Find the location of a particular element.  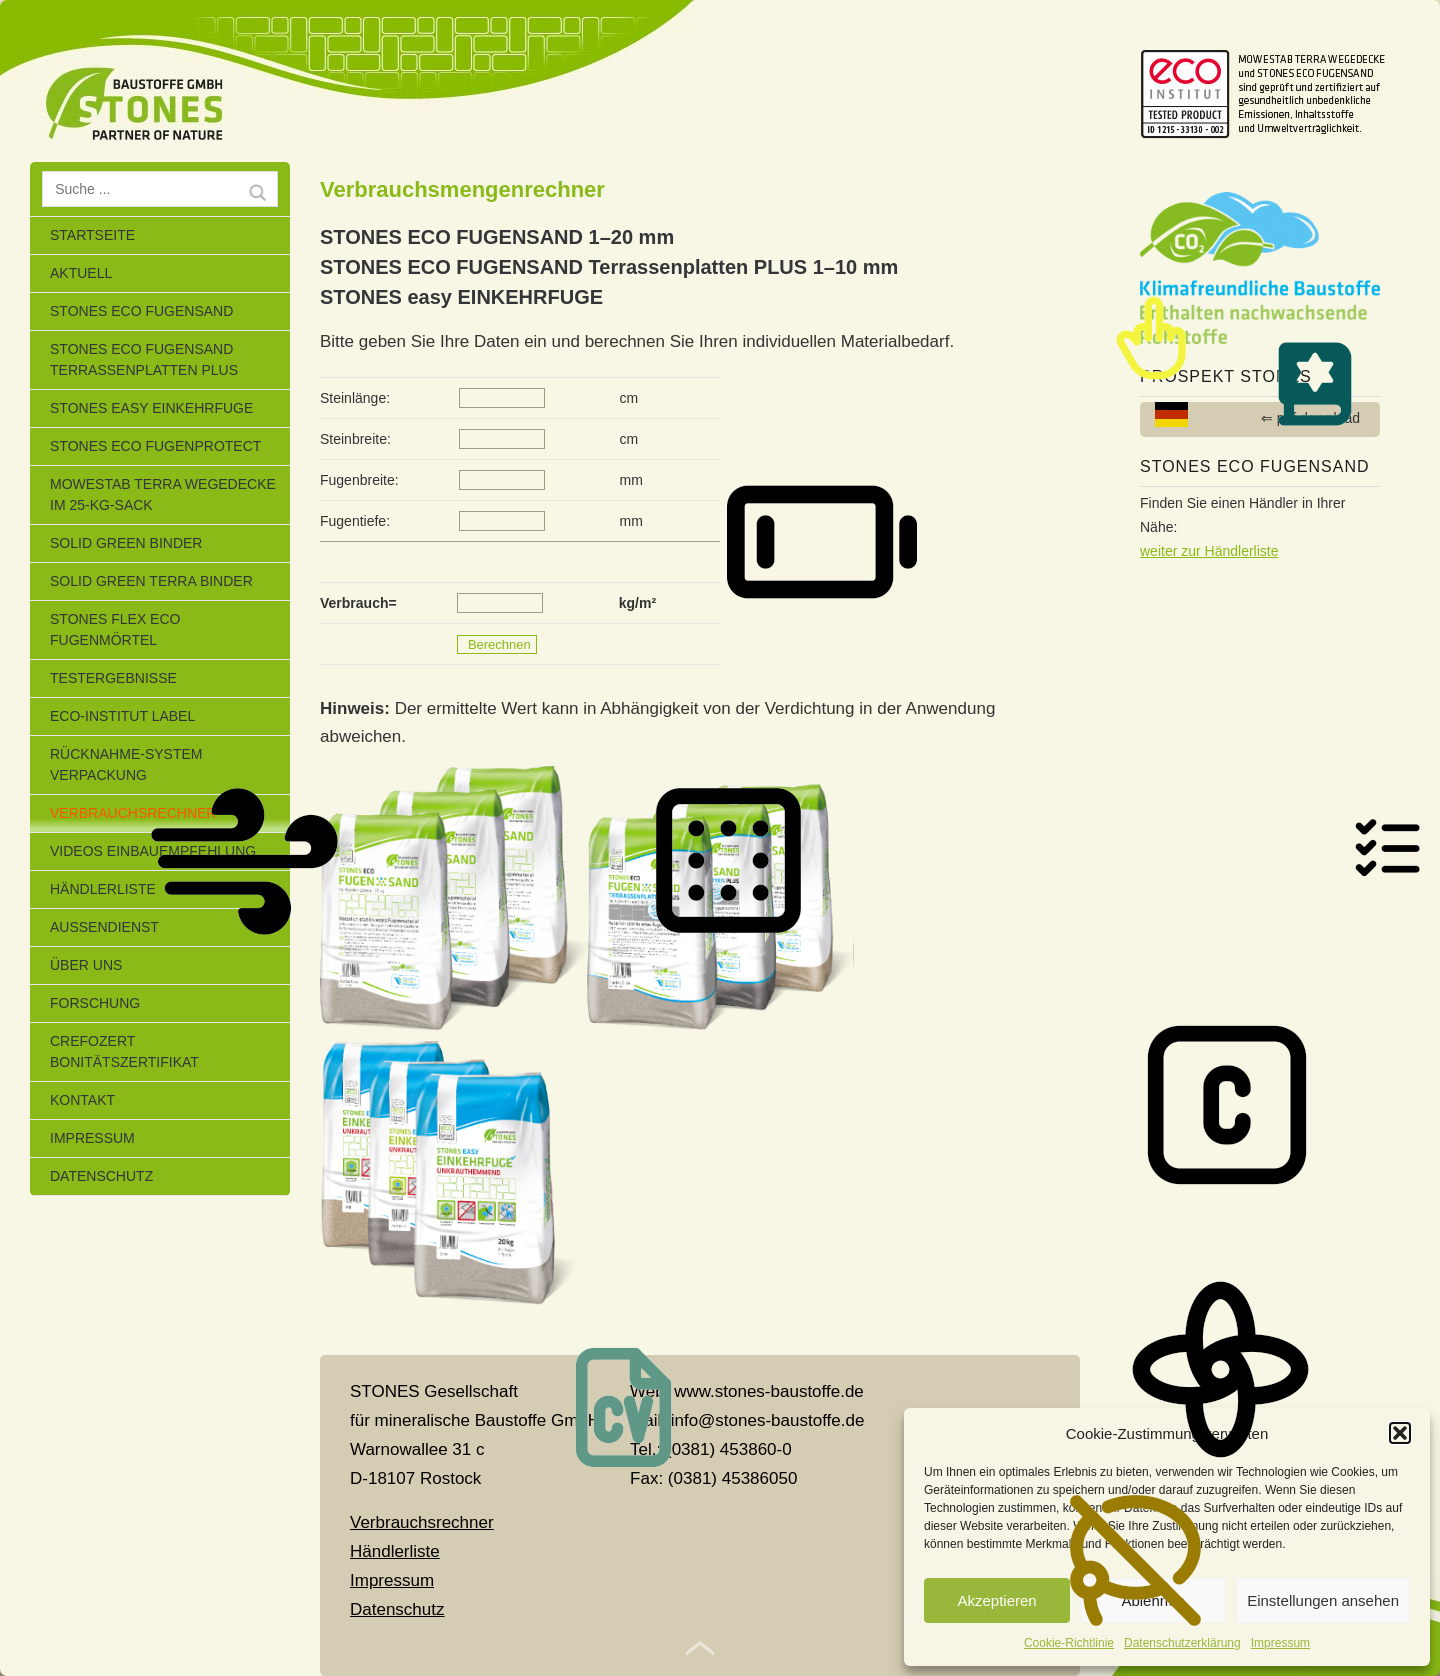

disable lasso selection tool is located at coordinates (1135, 1560).